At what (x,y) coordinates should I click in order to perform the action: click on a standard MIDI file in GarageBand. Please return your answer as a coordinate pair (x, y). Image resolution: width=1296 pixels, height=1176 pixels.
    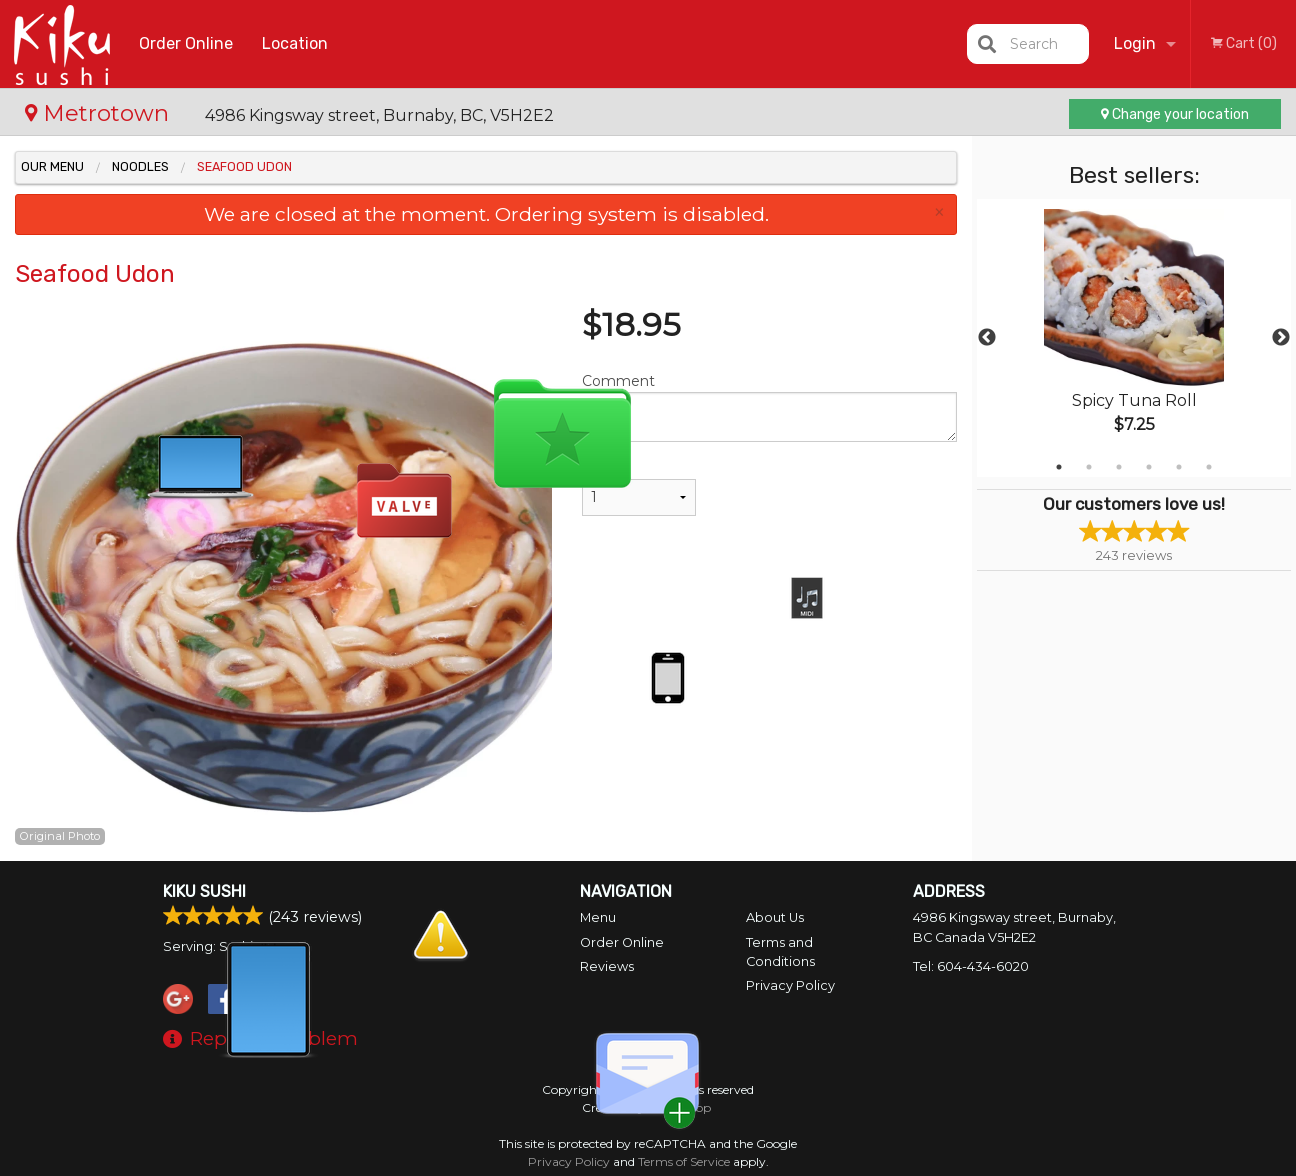
    Looking at the image, I should click on (807, 599).